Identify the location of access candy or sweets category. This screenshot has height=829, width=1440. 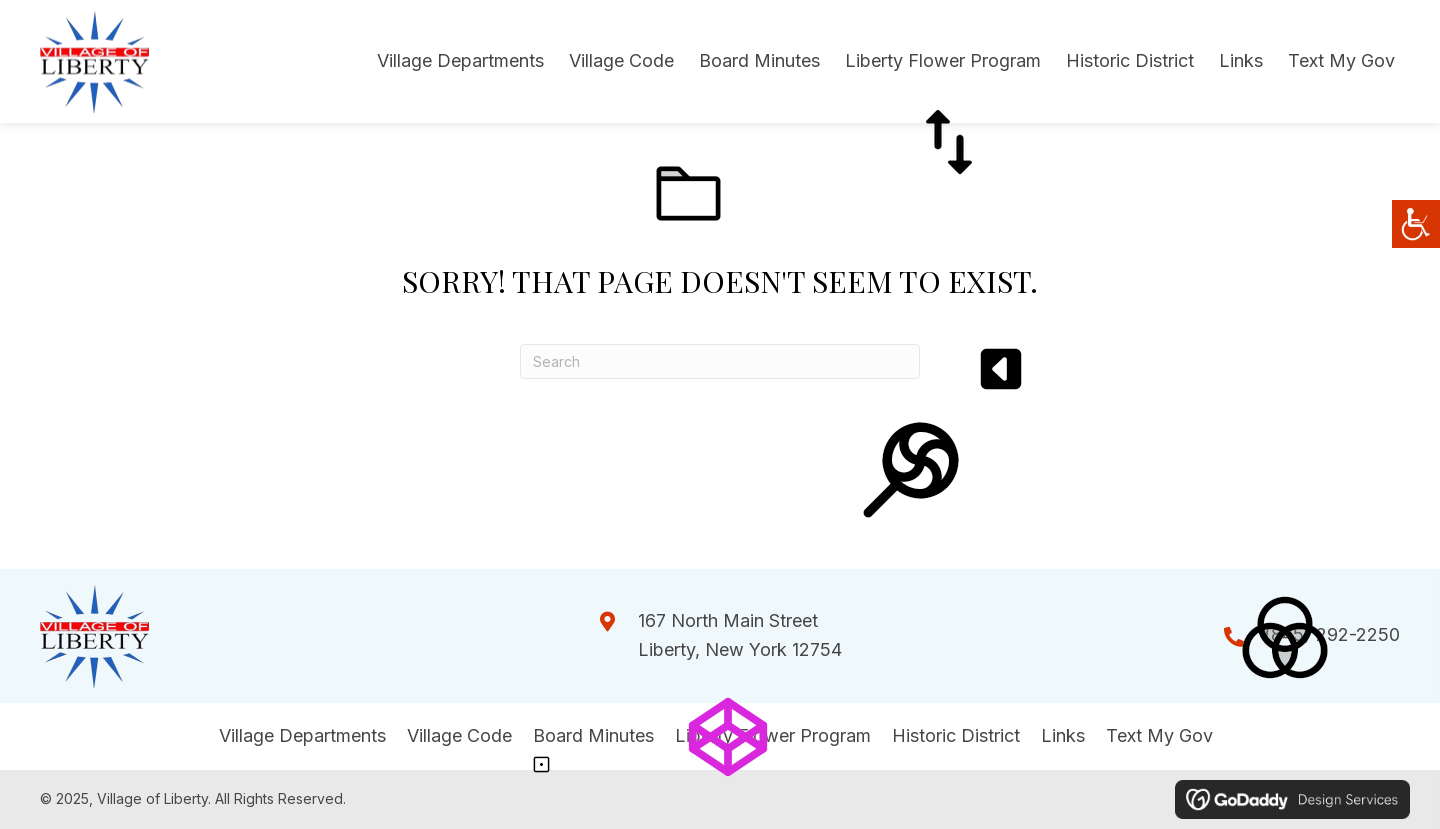
(911, 470).